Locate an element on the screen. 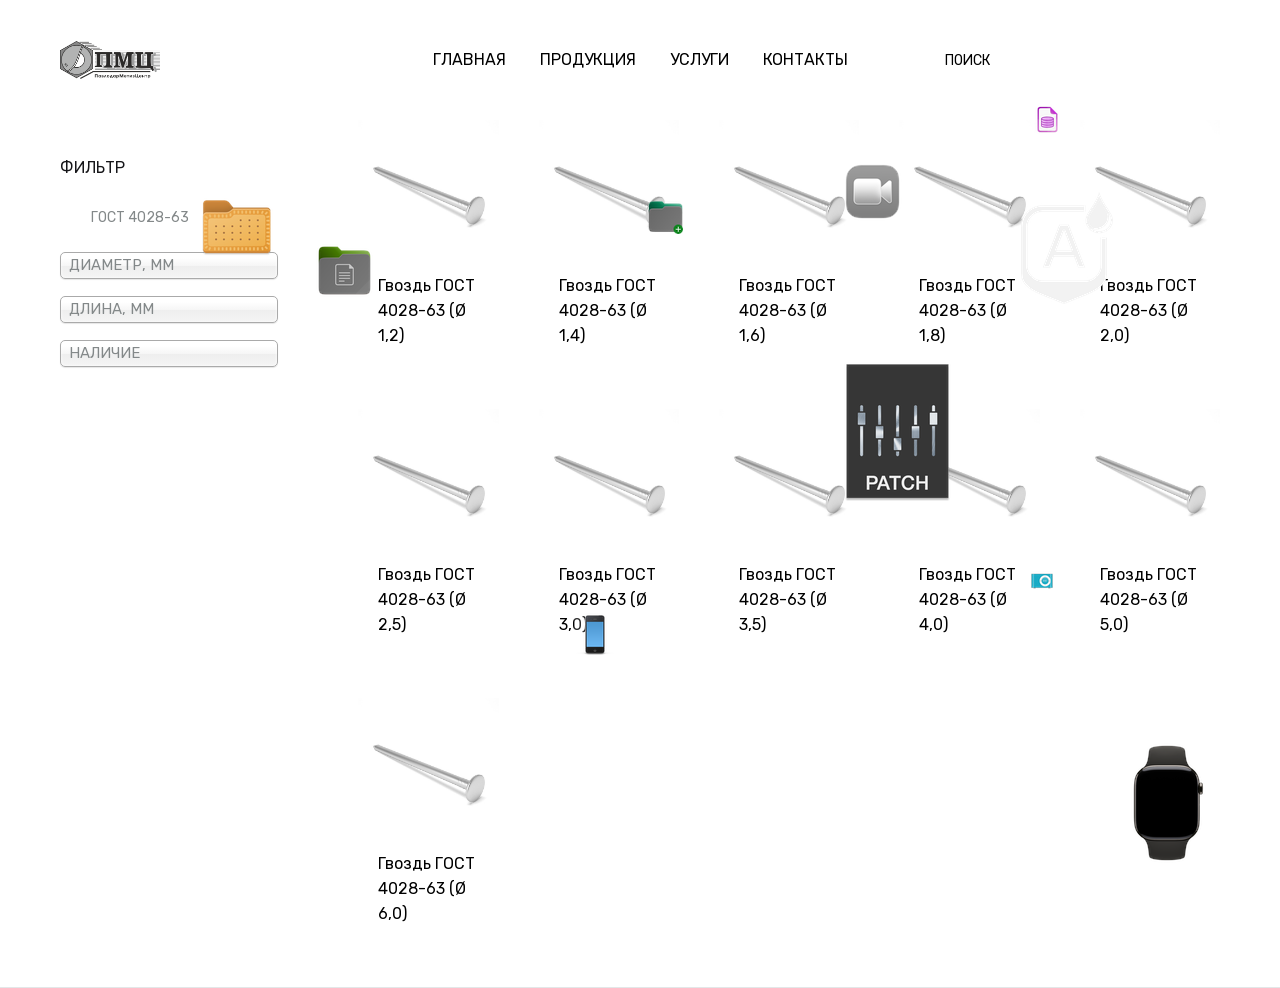  open the eatbiscuit application folder is located at coordinates (236, 228).